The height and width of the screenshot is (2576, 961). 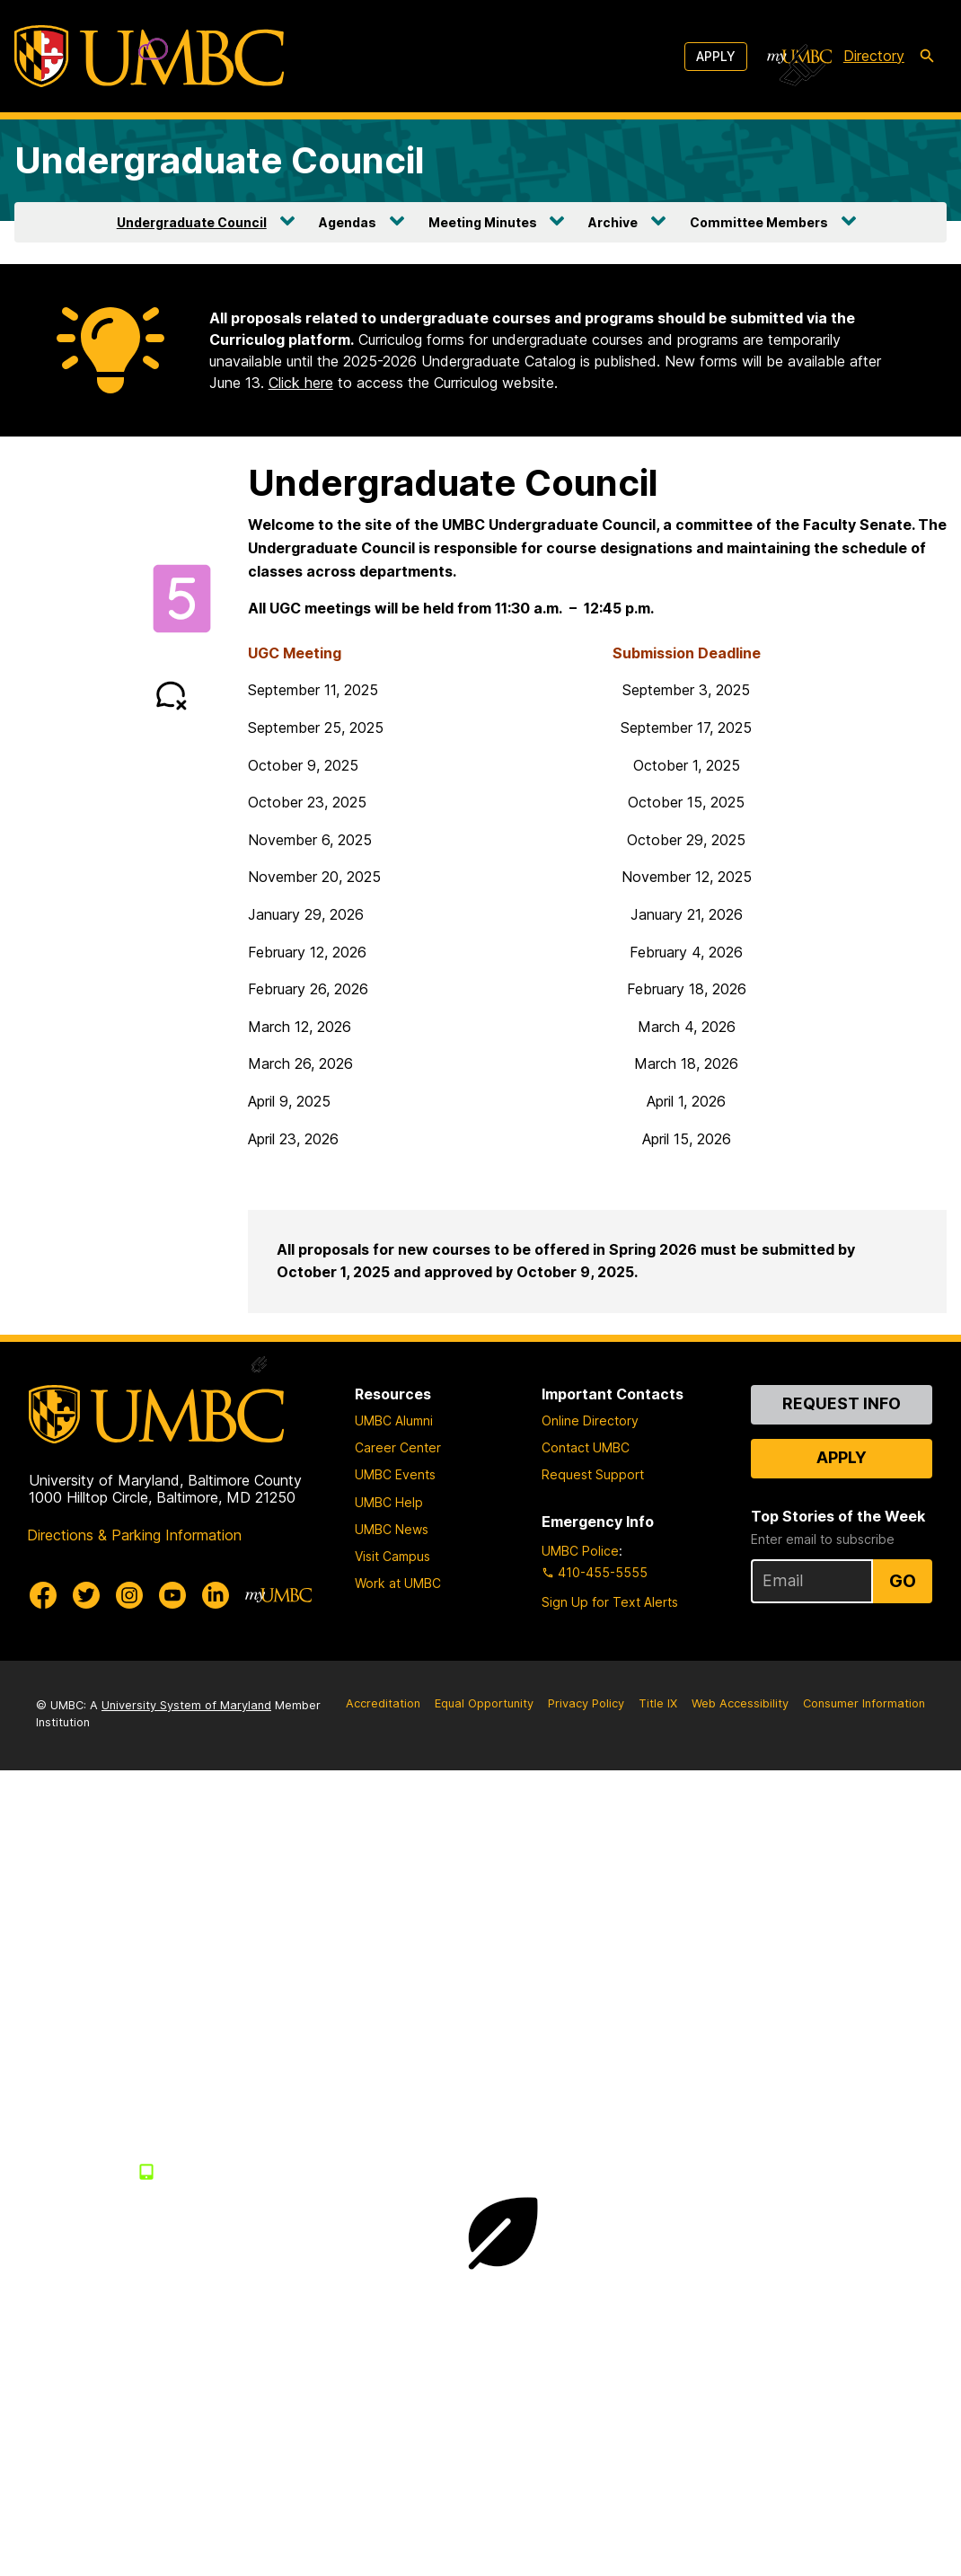 What do you see at coordinates (146, 2172) in the screenshot?
I see `switch to tablet view or layout` at bounding box center [146, 2172].